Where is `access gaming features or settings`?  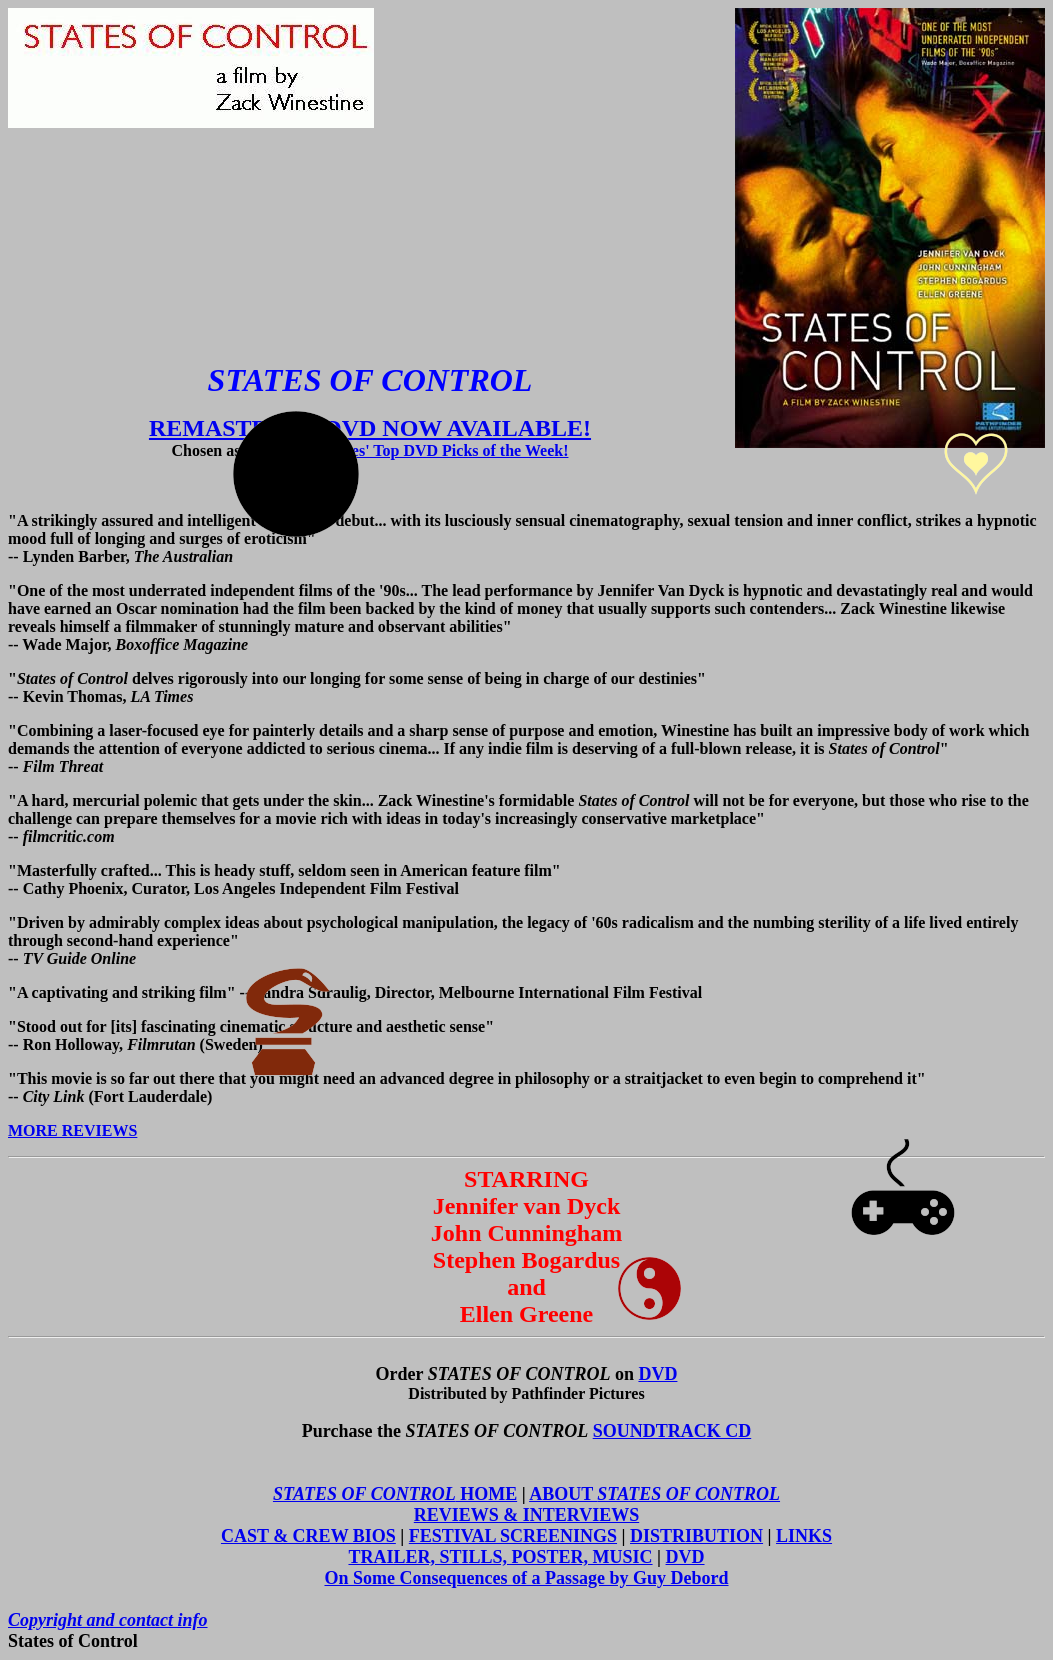
access gaming features or settings is located at coordinates (903, 1191).